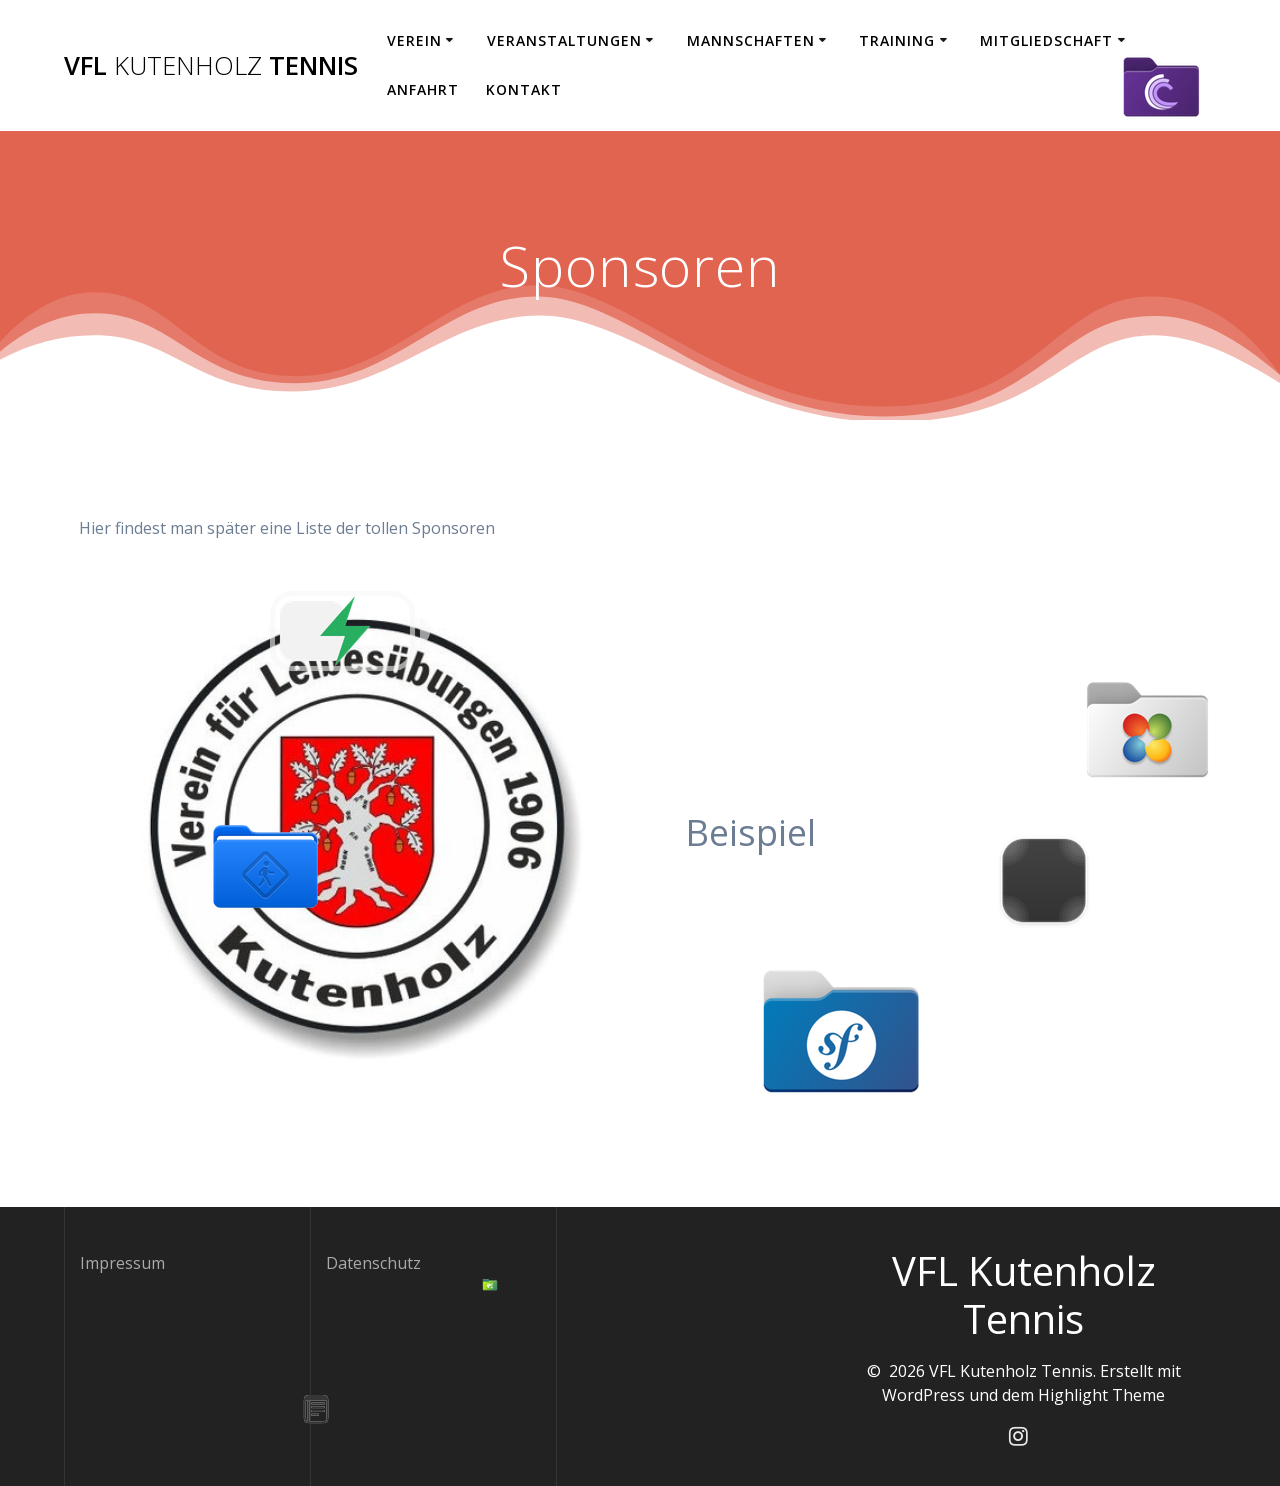  What do you see at coordinates (317, 1410) in the screenshot?
I see `open the notes app` at bounding box center [317, 1410].